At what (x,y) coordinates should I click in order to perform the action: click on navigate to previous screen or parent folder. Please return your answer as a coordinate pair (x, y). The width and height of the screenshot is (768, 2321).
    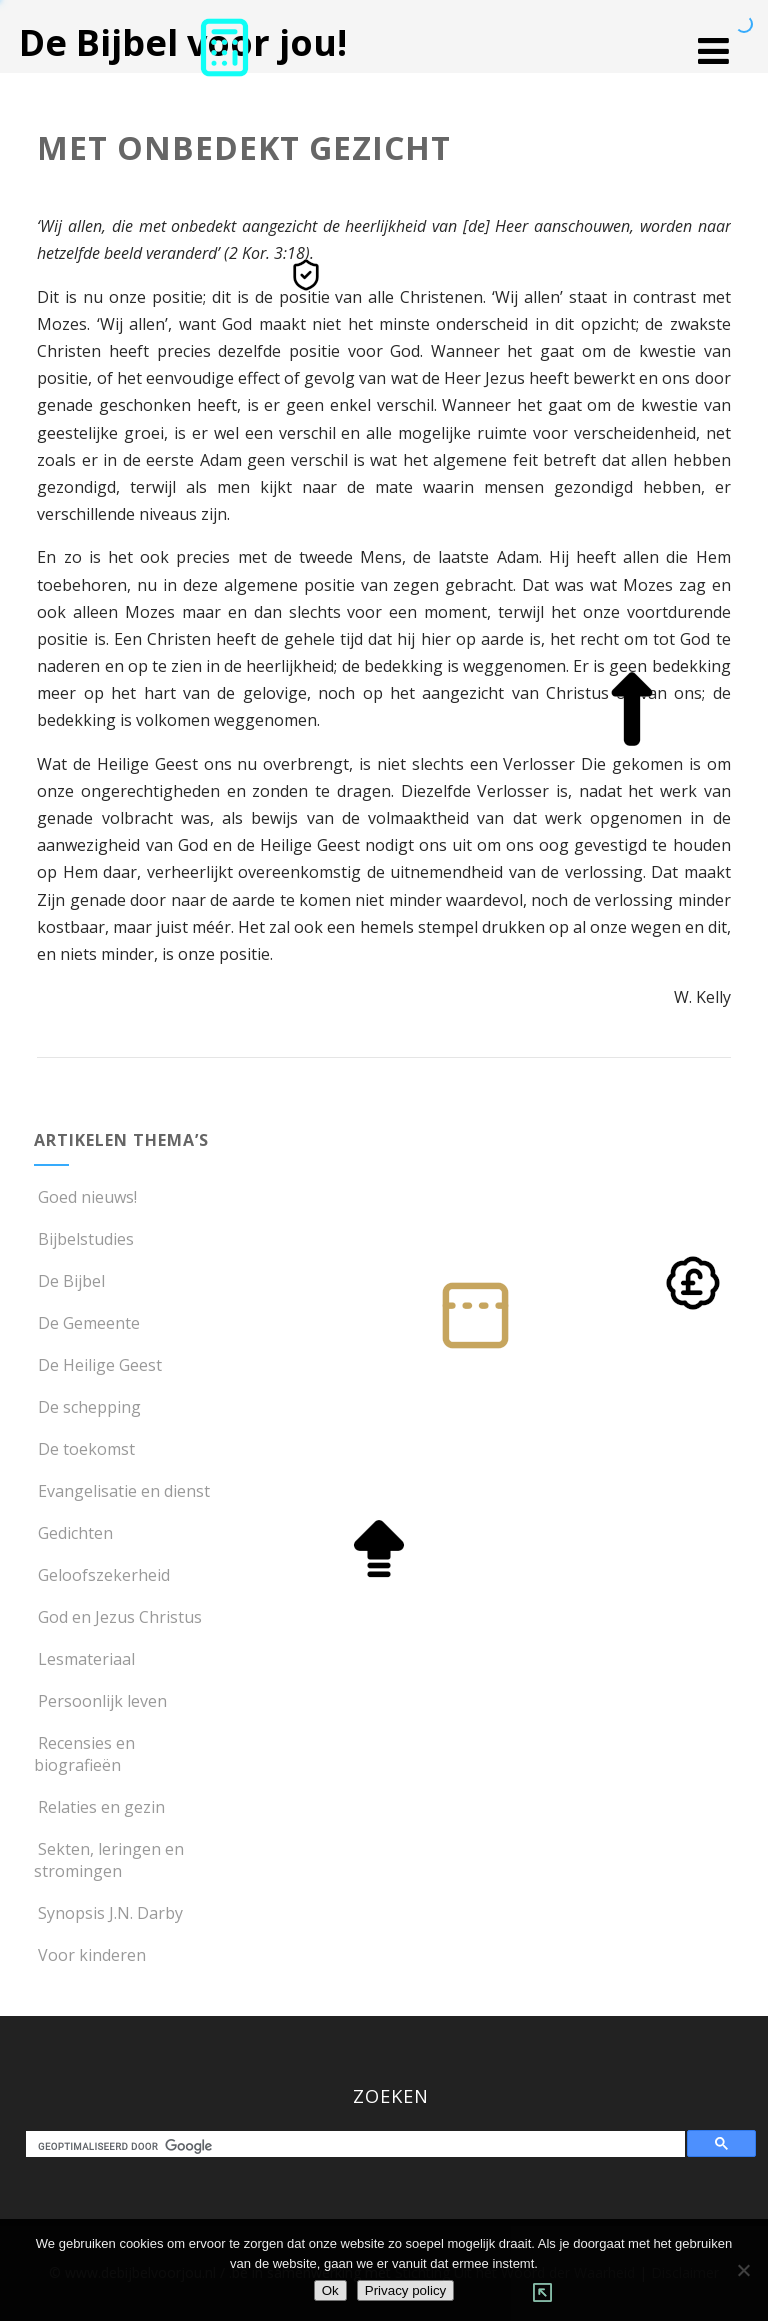
    Looking at the image, I should click on (542, 2292).